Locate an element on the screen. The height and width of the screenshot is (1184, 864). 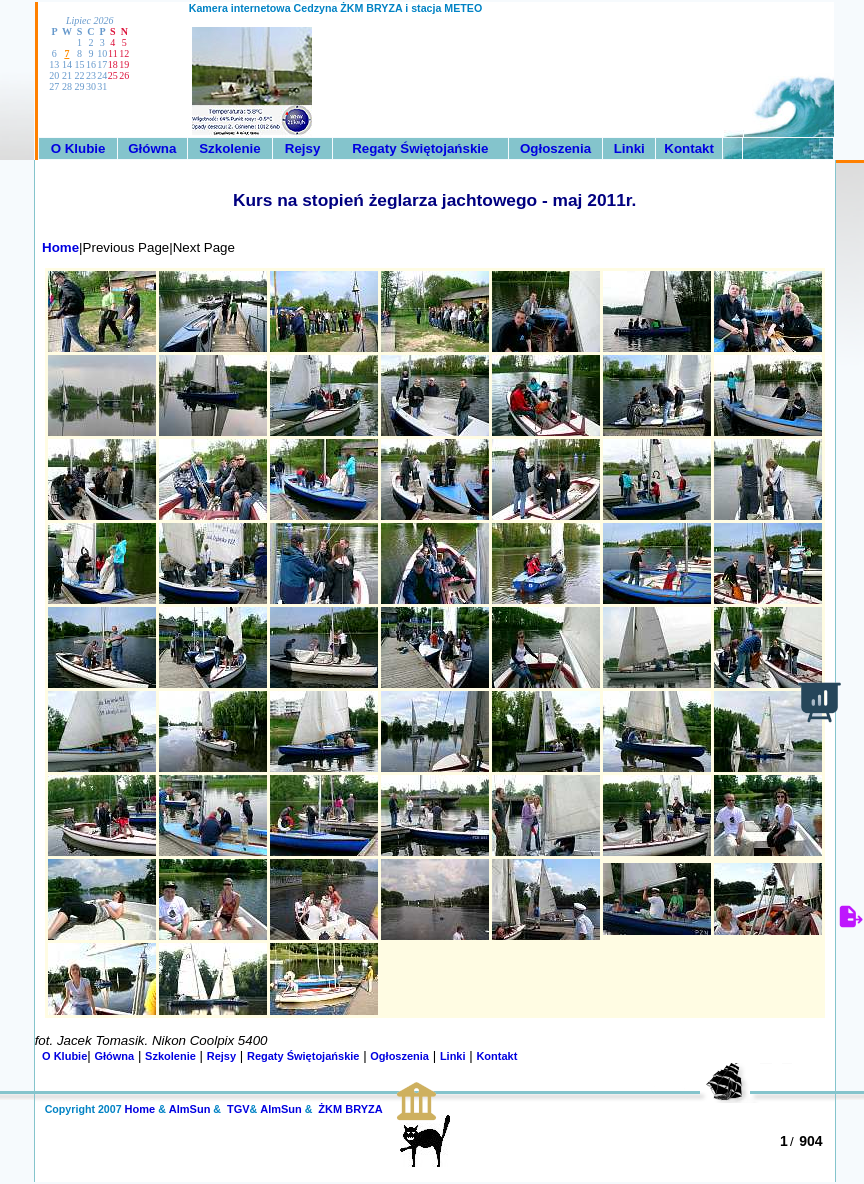
access banking or financial services is located at coordinates (416, 1100).